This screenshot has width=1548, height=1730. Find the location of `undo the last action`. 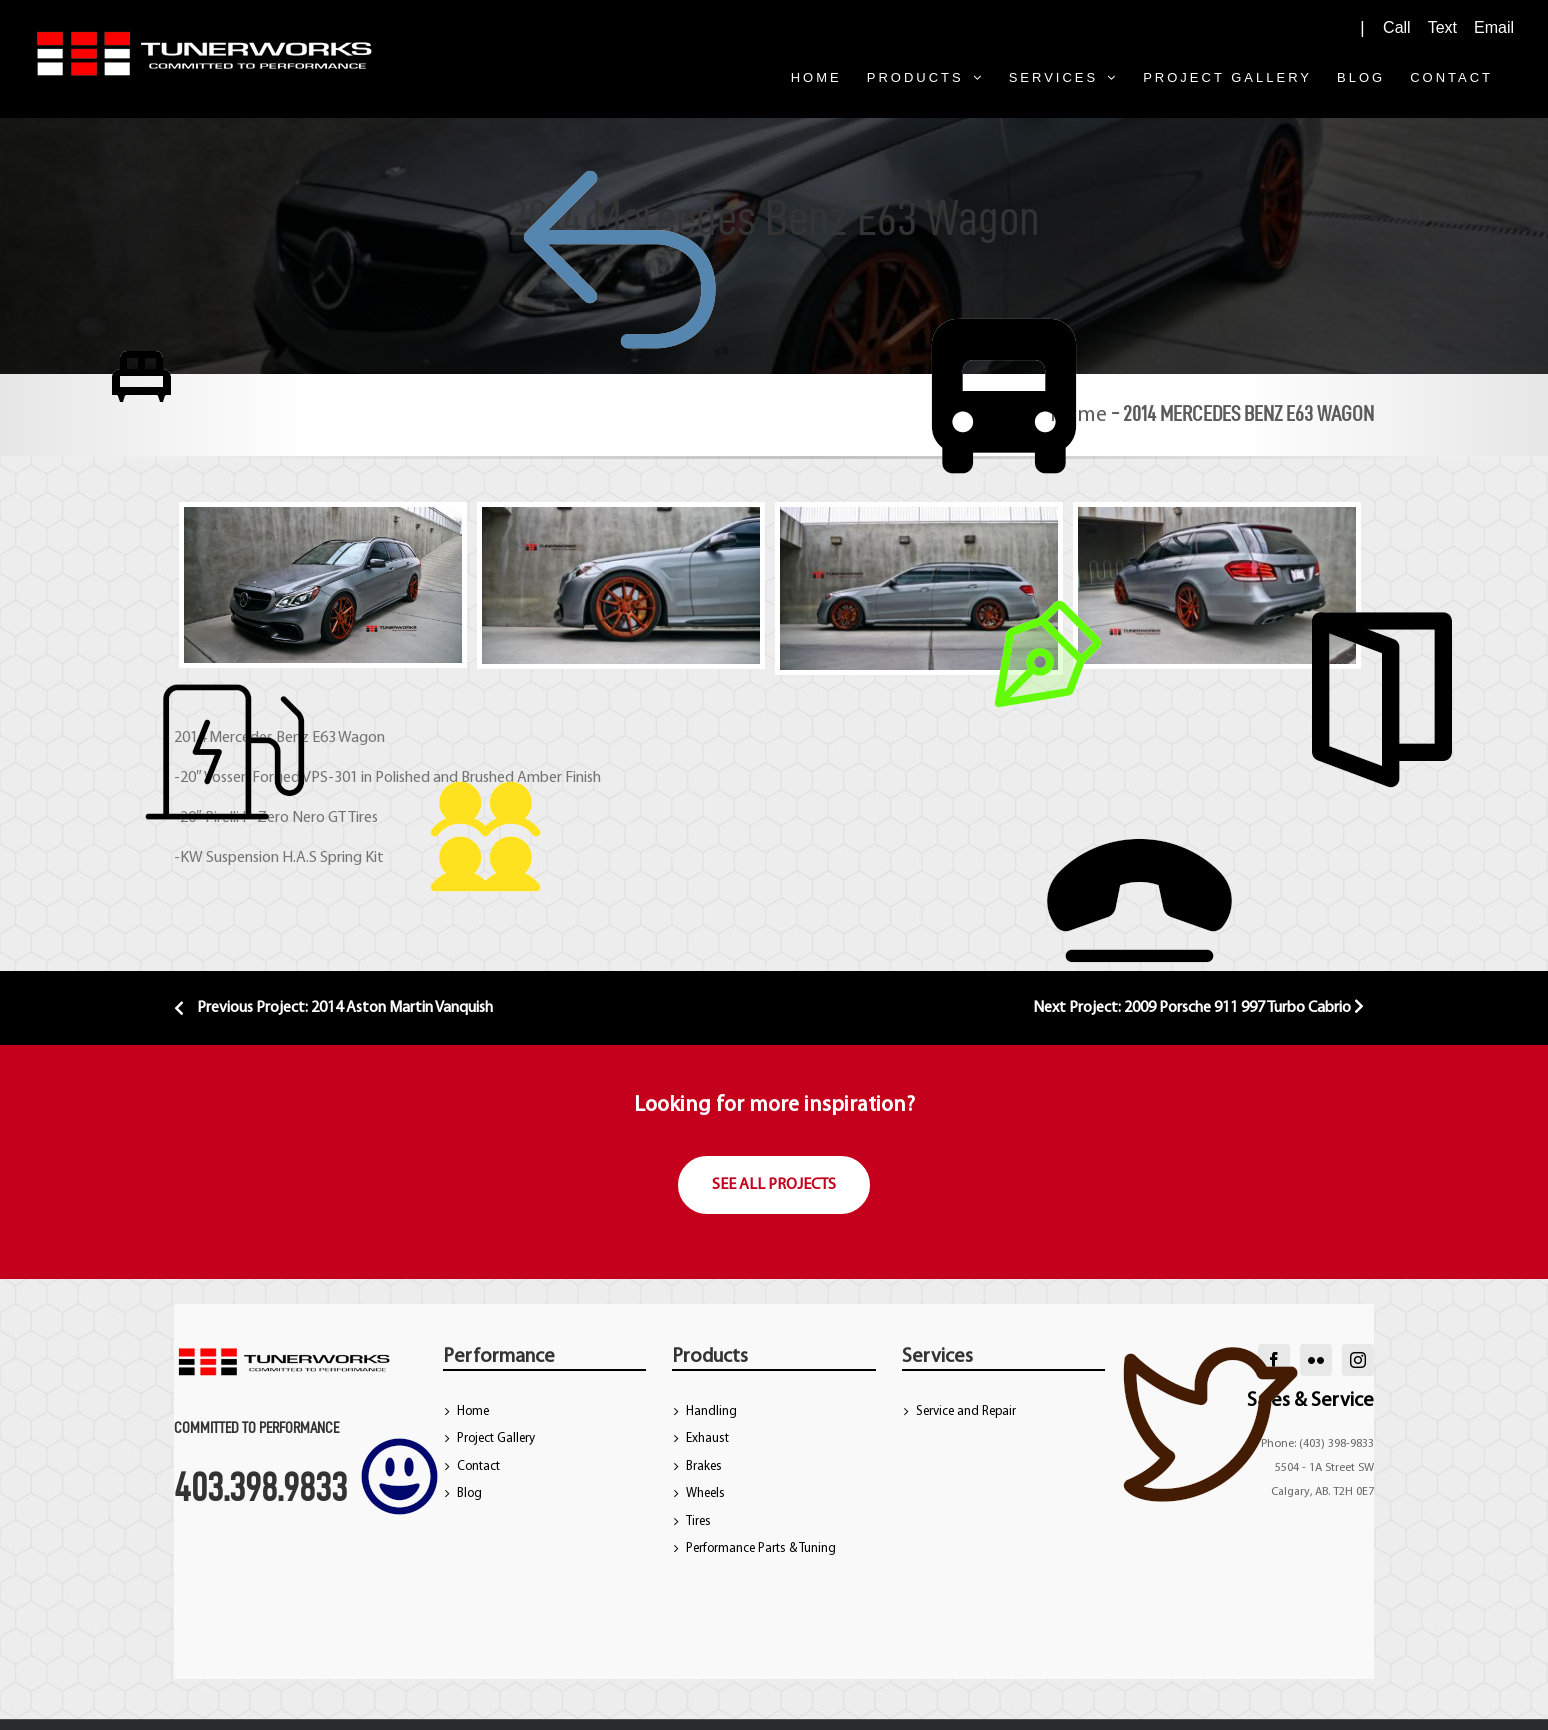

undo the last action is located at coordinates (618, 265).